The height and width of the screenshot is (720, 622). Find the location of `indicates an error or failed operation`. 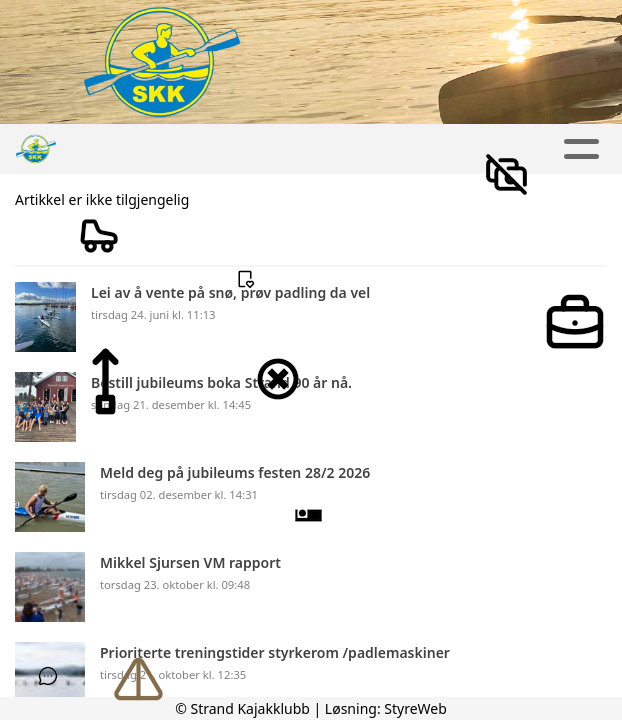

indicates an error or failed operation is located at coordinates (278, 379).